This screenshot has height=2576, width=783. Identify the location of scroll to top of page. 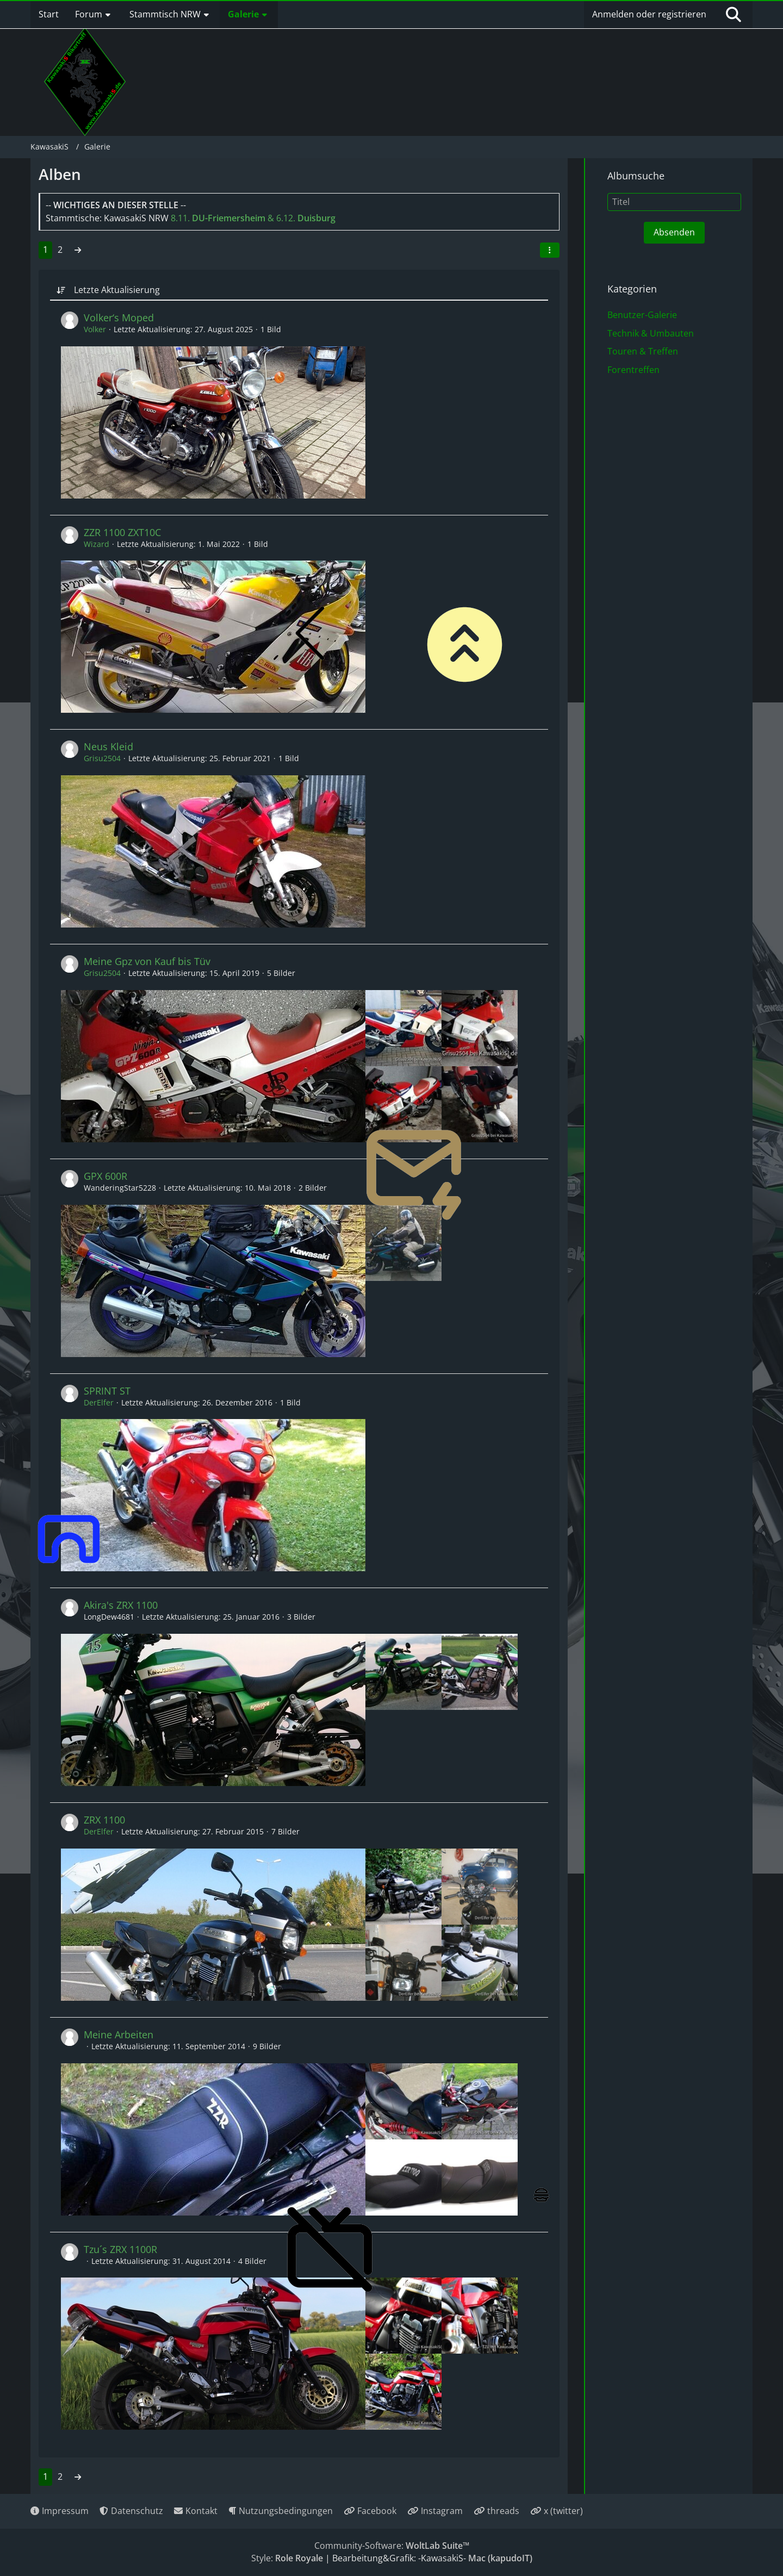
(464, 644).